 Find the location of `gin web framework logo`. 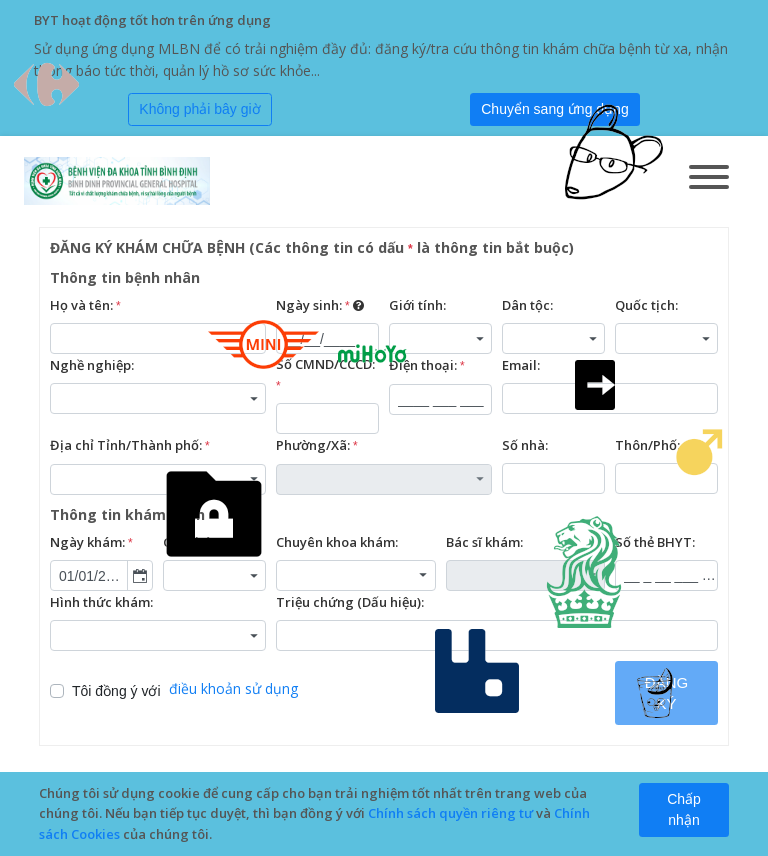

gin web framework logo is located at coordinates (655, 693).